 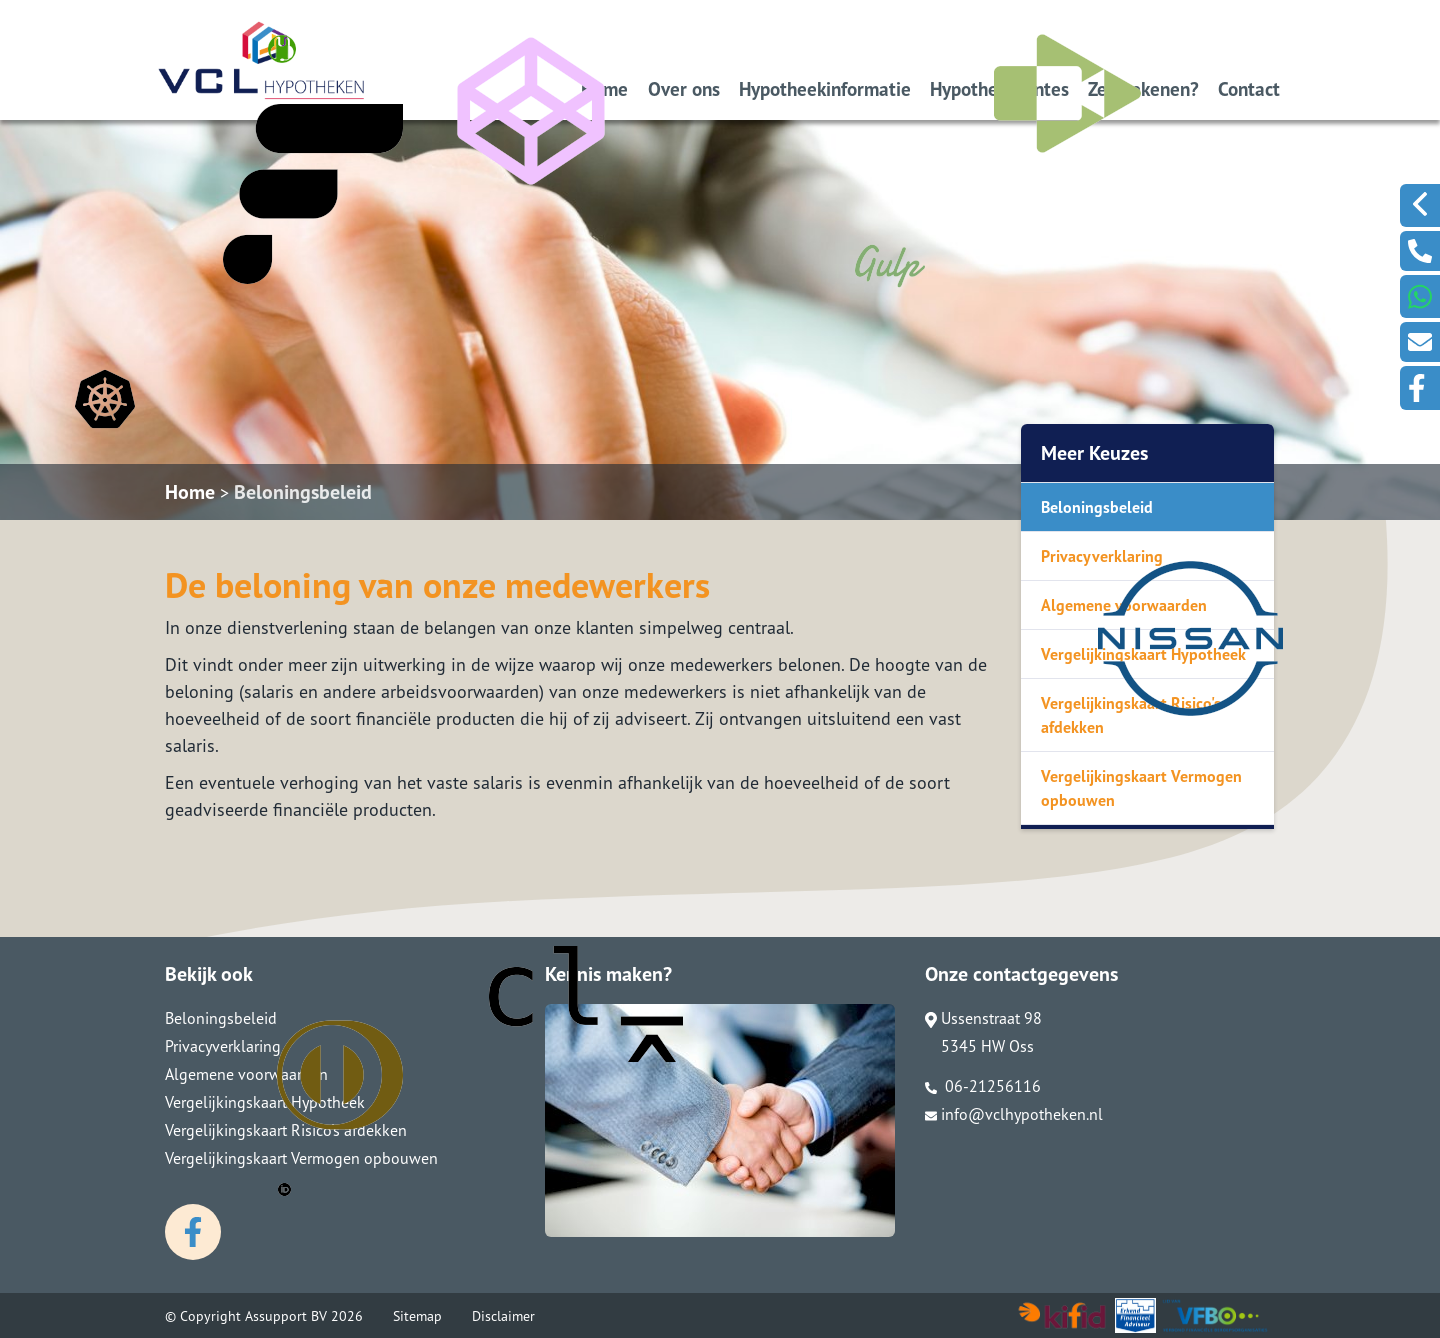 I want to click on link to ORCID researcher profile, so click(x=284, y=1189).